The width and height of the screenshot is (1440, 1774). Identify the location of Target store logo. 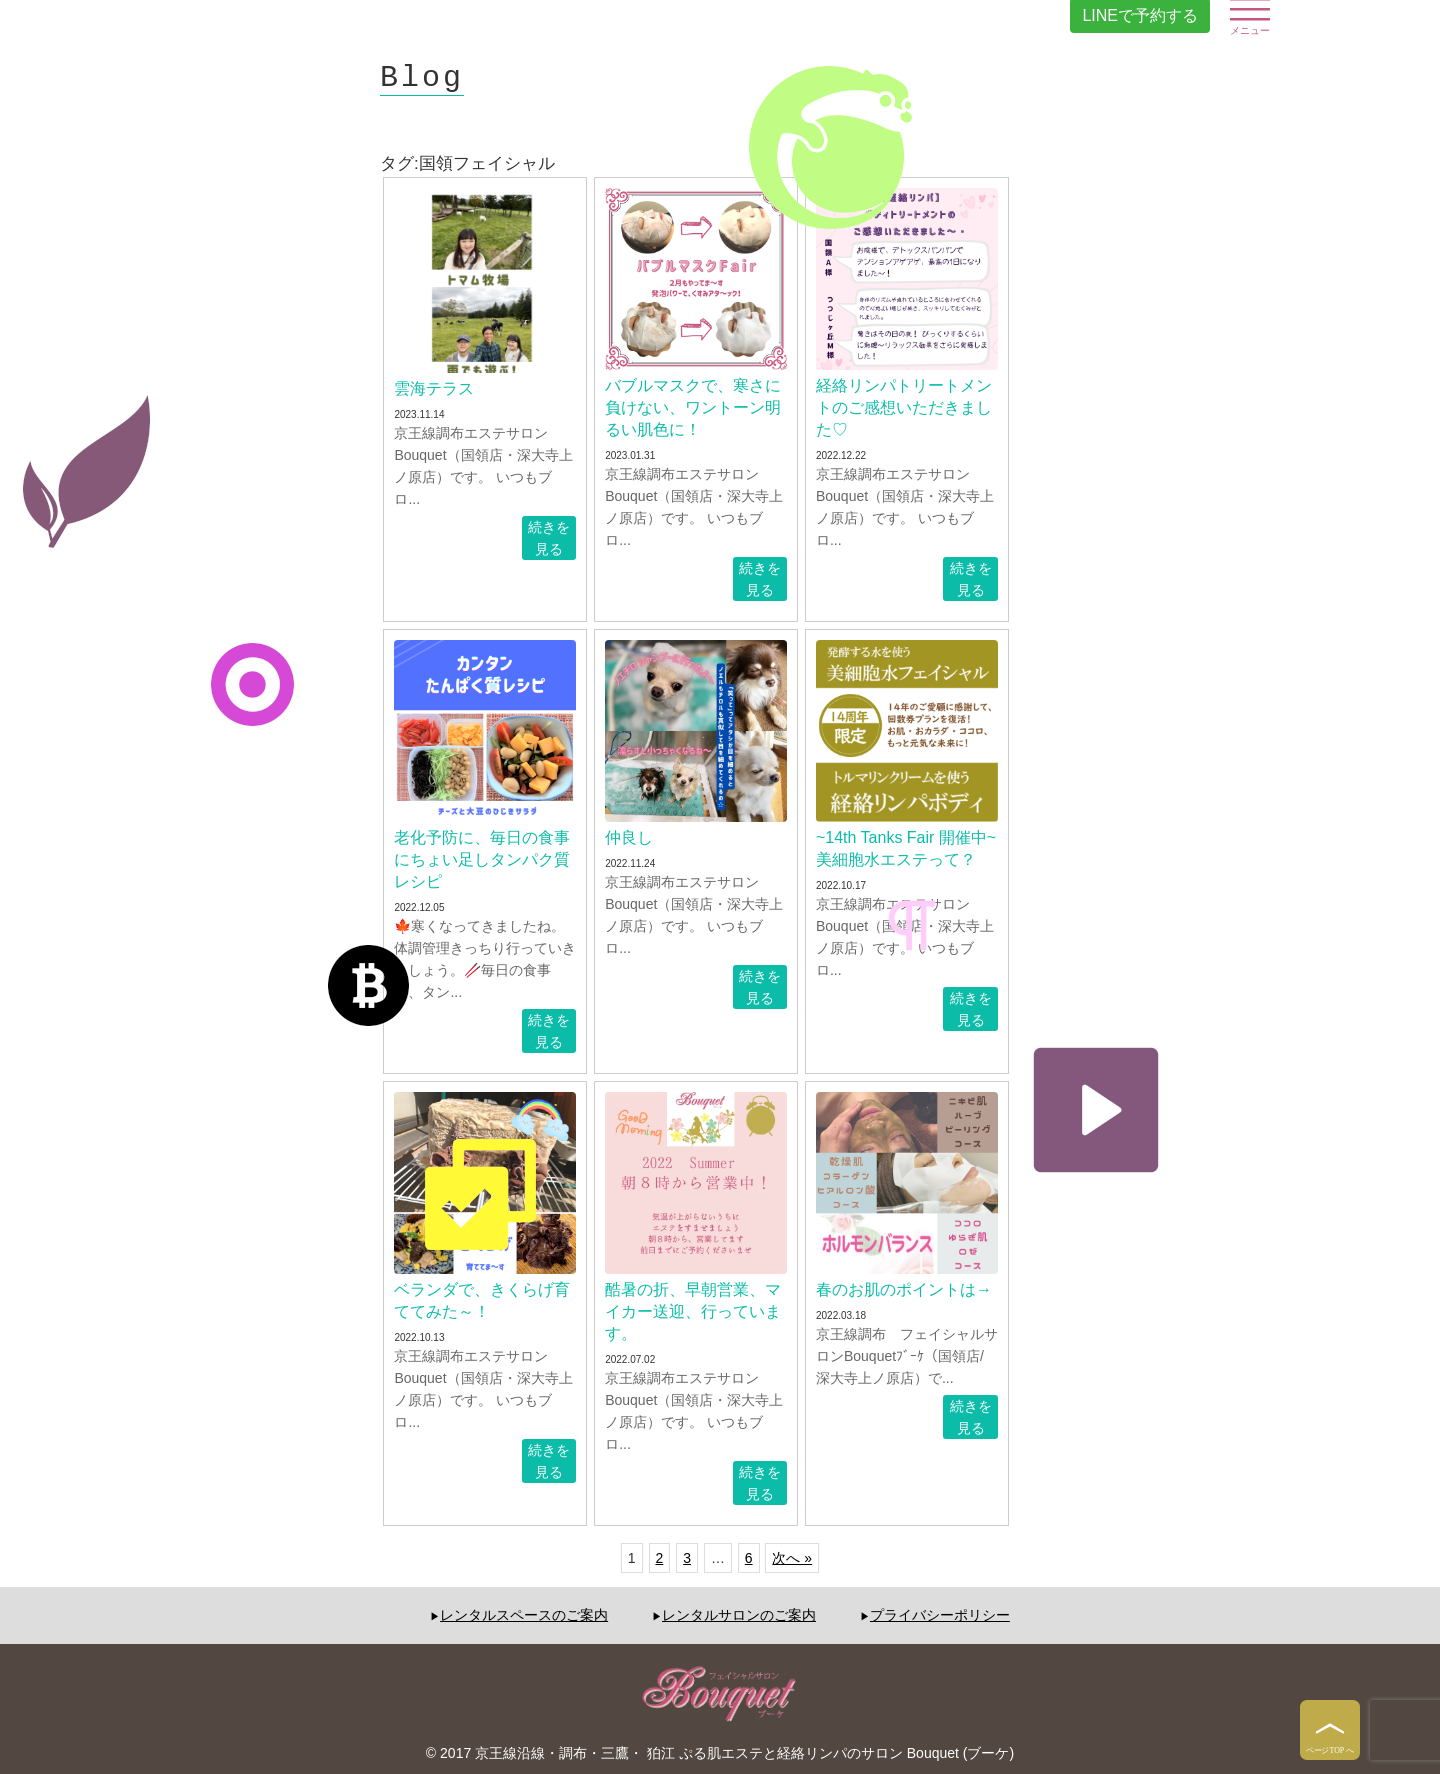
(252, 684).